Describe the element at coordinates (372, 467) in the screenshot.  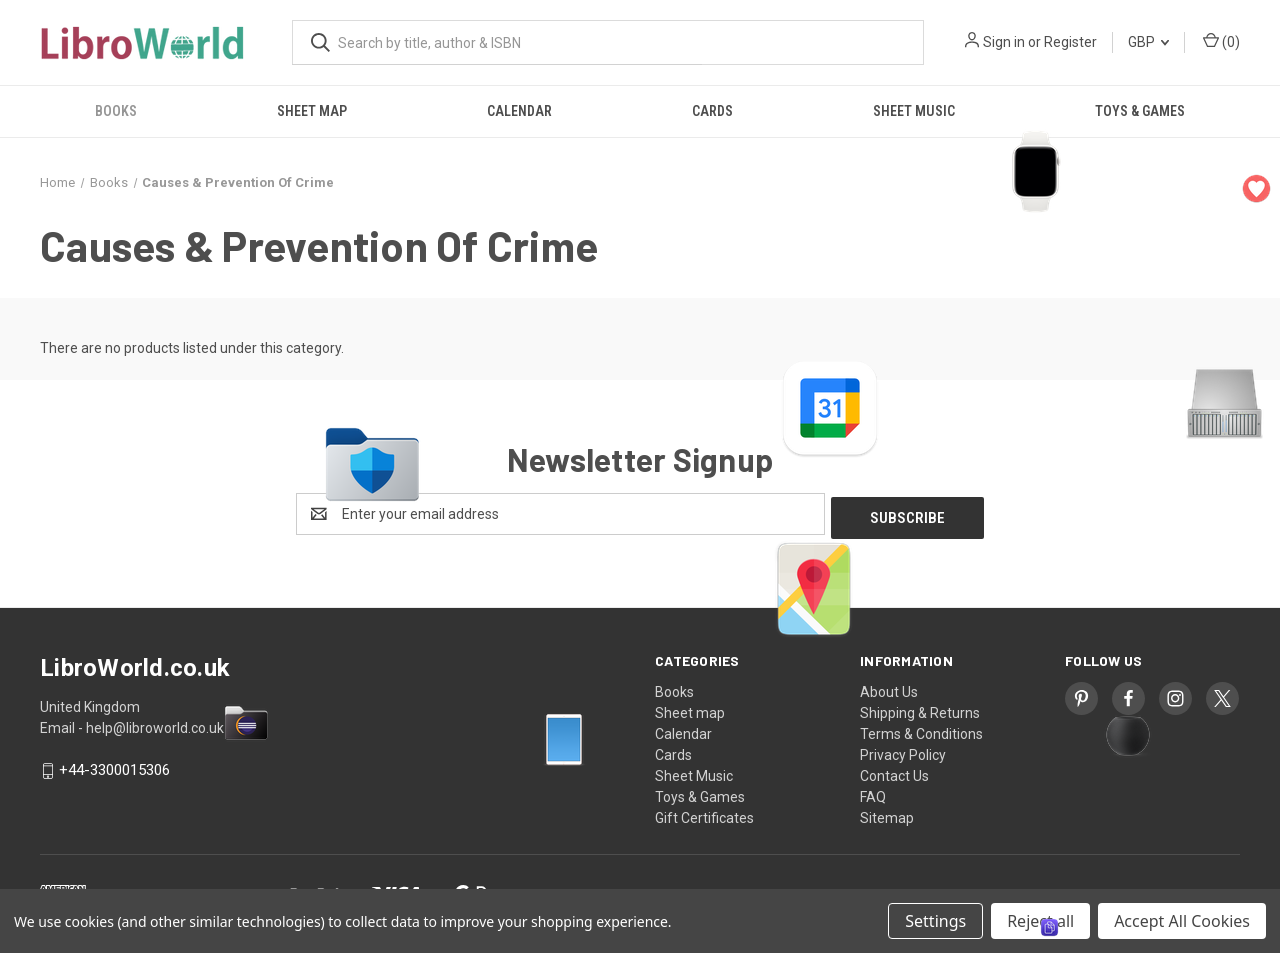
I see `open microsoft defender security files folder` at that location.